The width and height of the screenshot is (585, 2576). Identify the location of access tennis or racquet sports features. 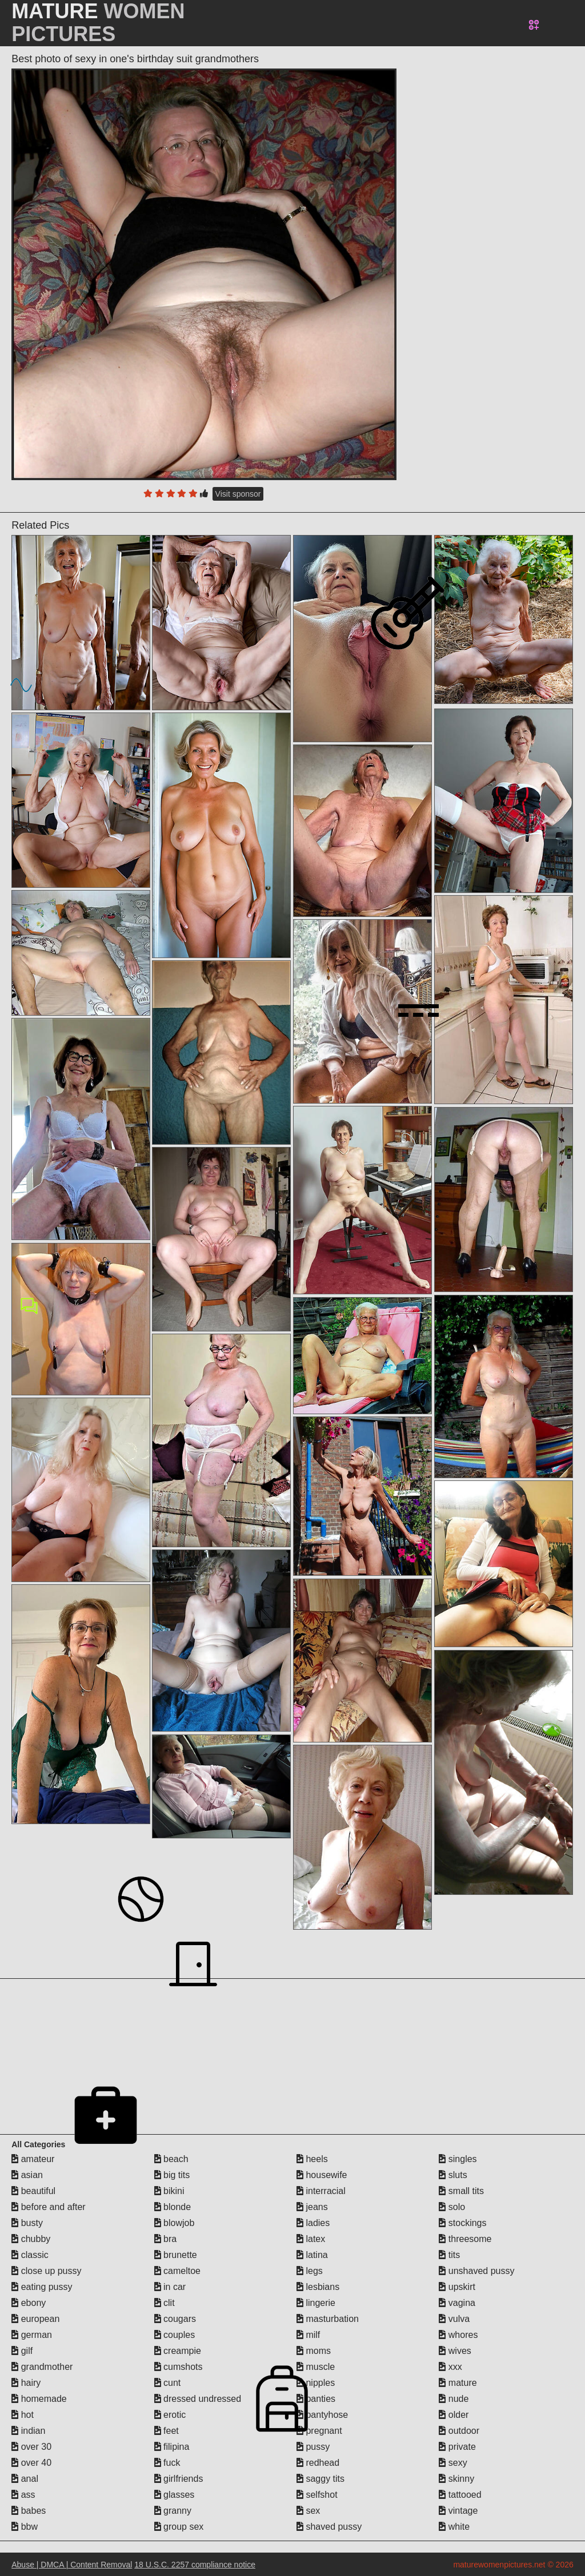
(141, 1899).